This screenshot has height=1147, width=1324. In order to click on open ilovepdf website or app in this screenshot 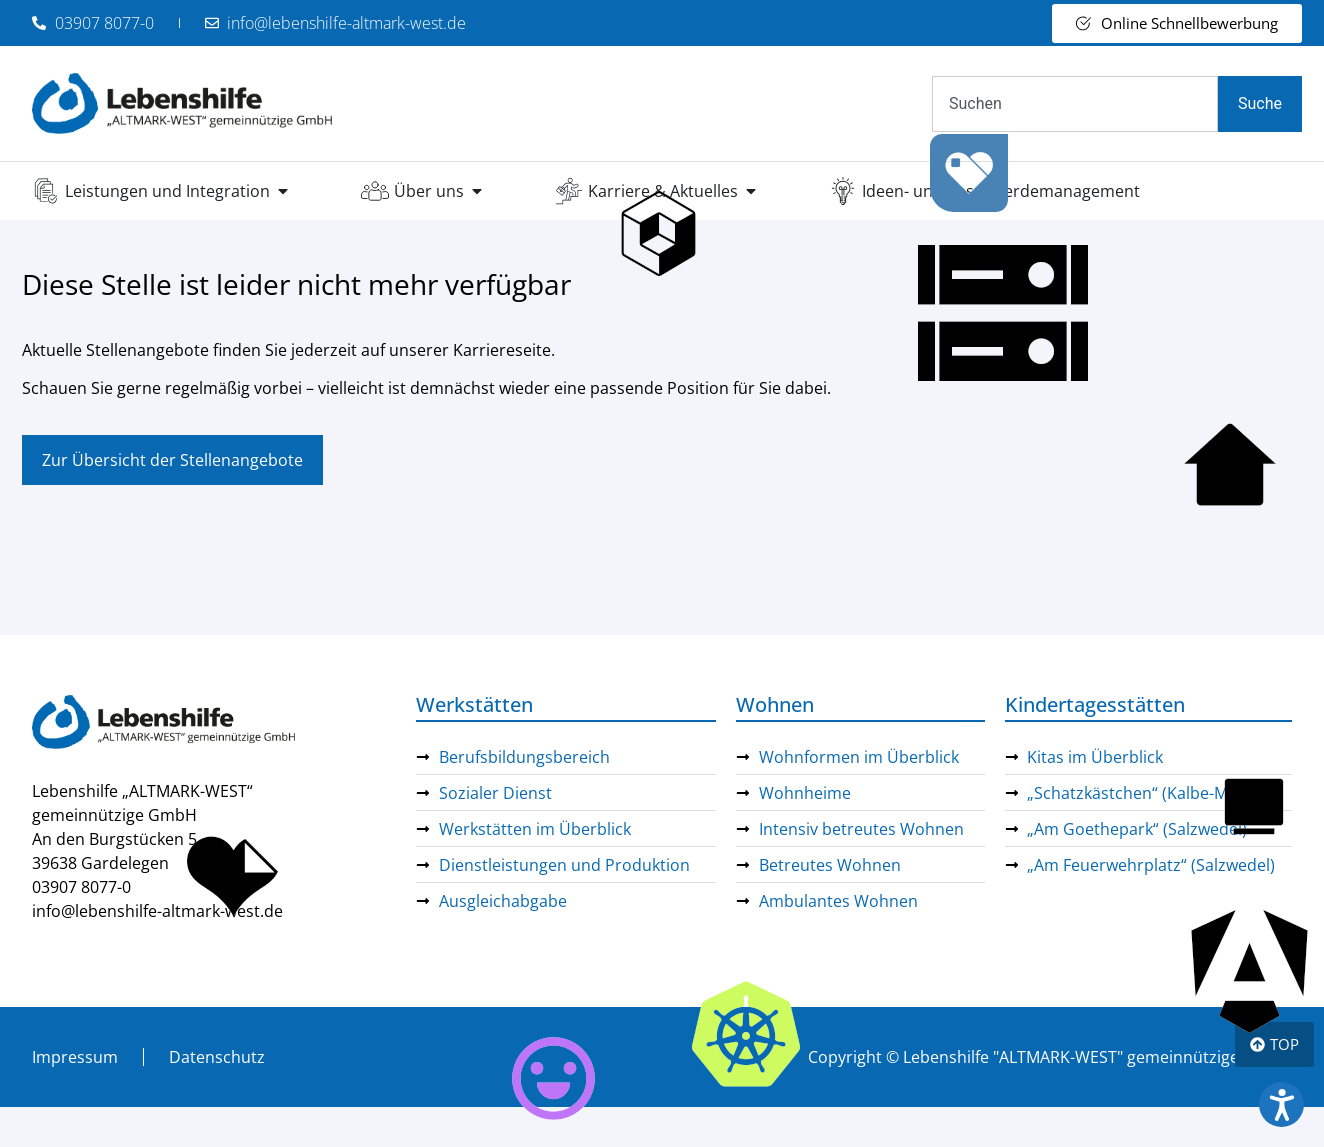, I will do `click(232, 876)`.